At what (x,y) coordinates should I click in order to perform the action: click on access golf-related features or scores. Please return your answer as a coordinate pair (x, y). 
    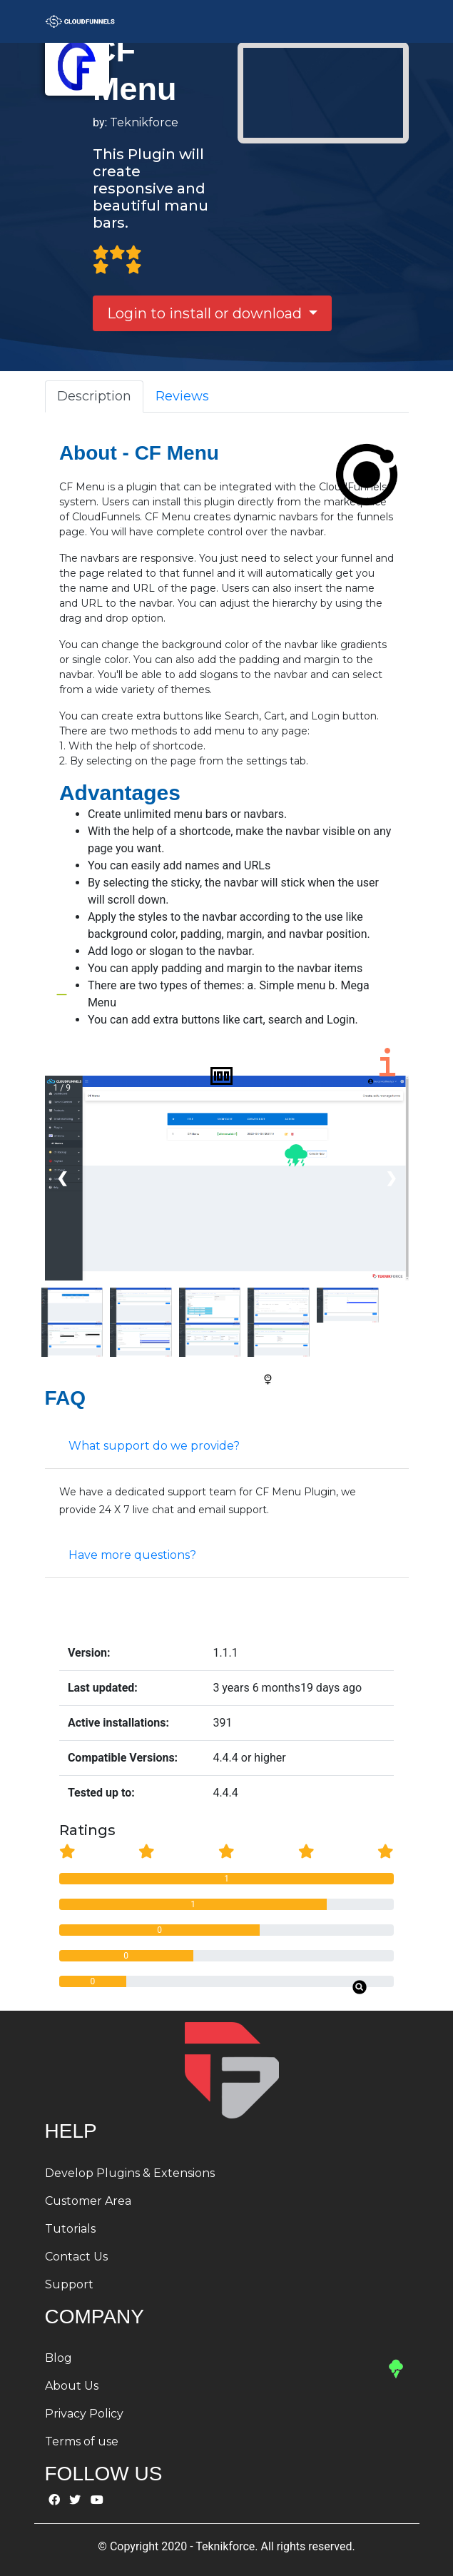
    Looking at the image, I should click on (268, 1379).